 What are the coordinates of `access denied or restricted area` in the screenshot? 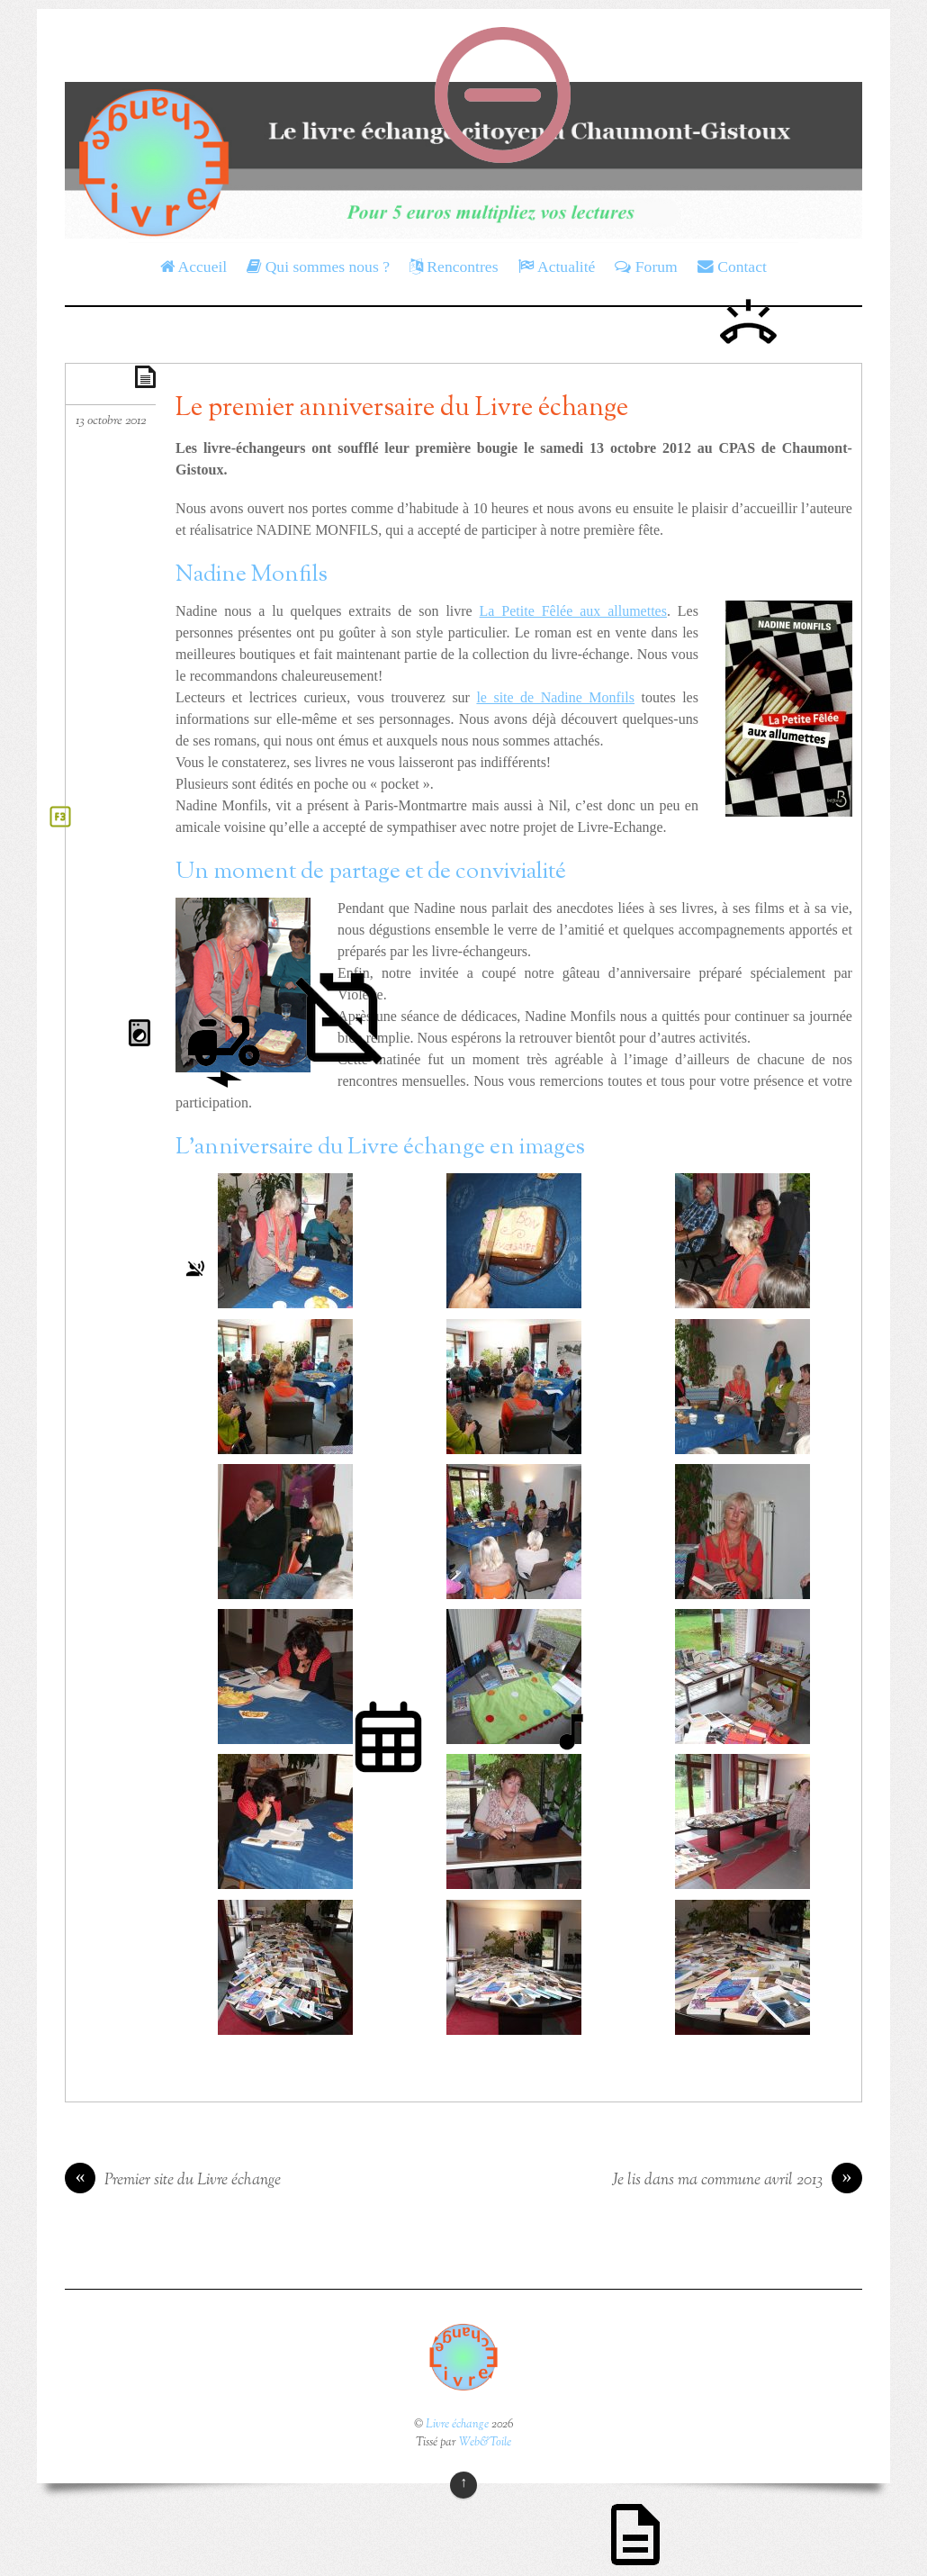 It's located at (502, 95).